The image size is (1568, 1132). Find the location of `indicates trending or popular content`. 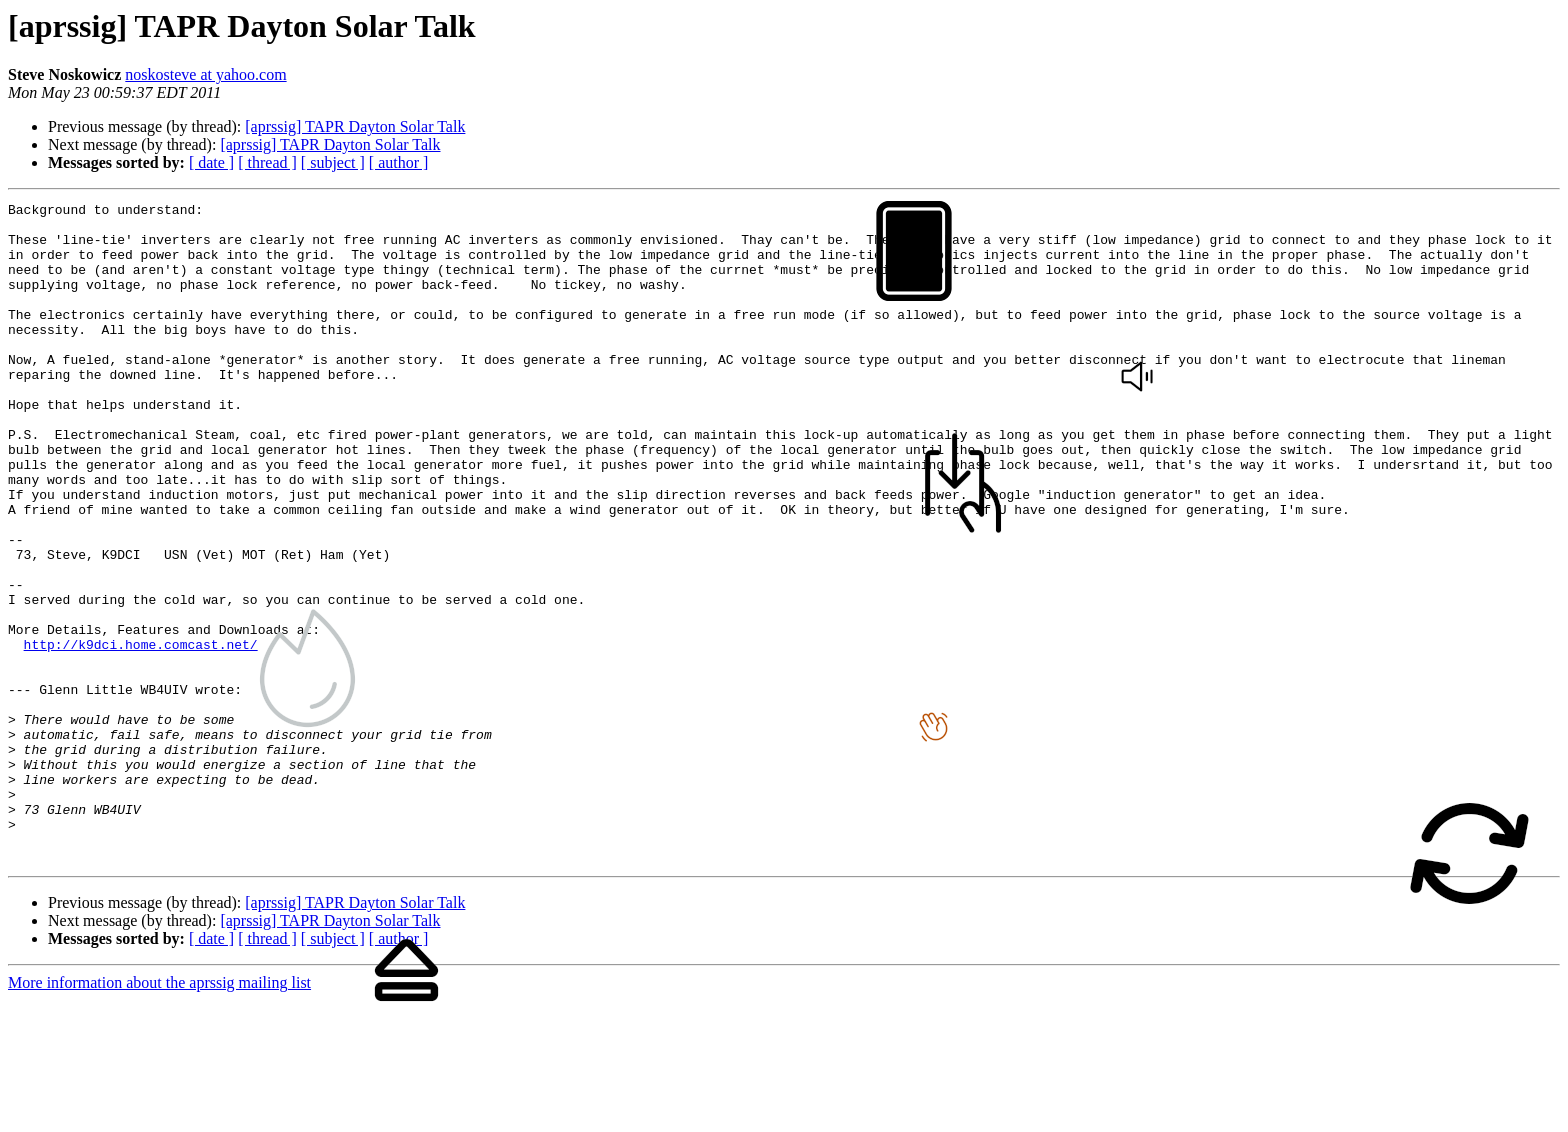

indicates trending or popular content is located at coordinates (307, 670).